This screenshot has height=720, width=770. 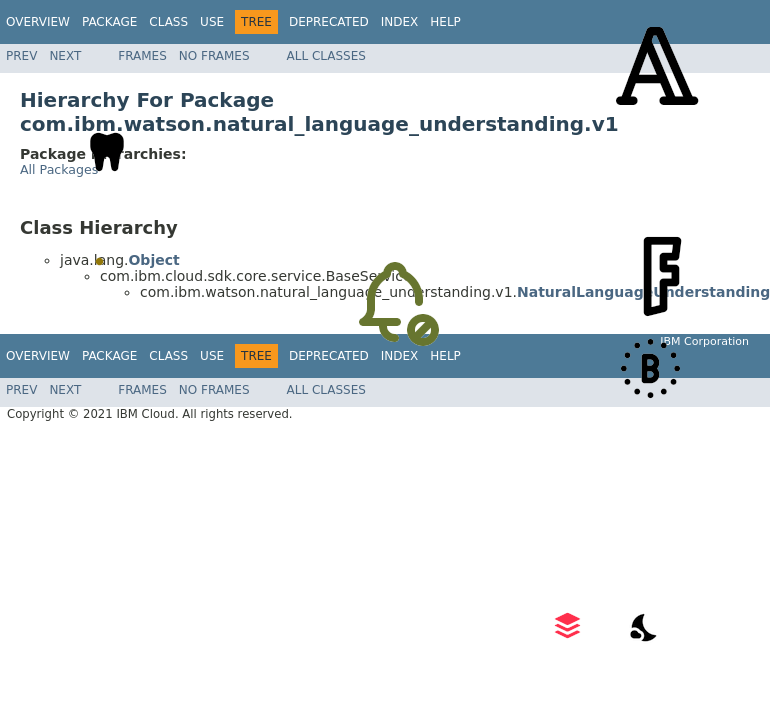 I want to click on toggle dark mode or night theme, so click(x=645, y=627).